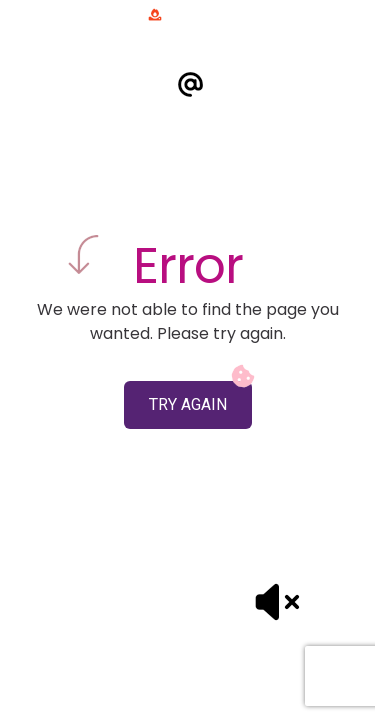  Describe the element at coordinates (83, 254) in the screenshot. I see `go back and down in navigation` at that location.